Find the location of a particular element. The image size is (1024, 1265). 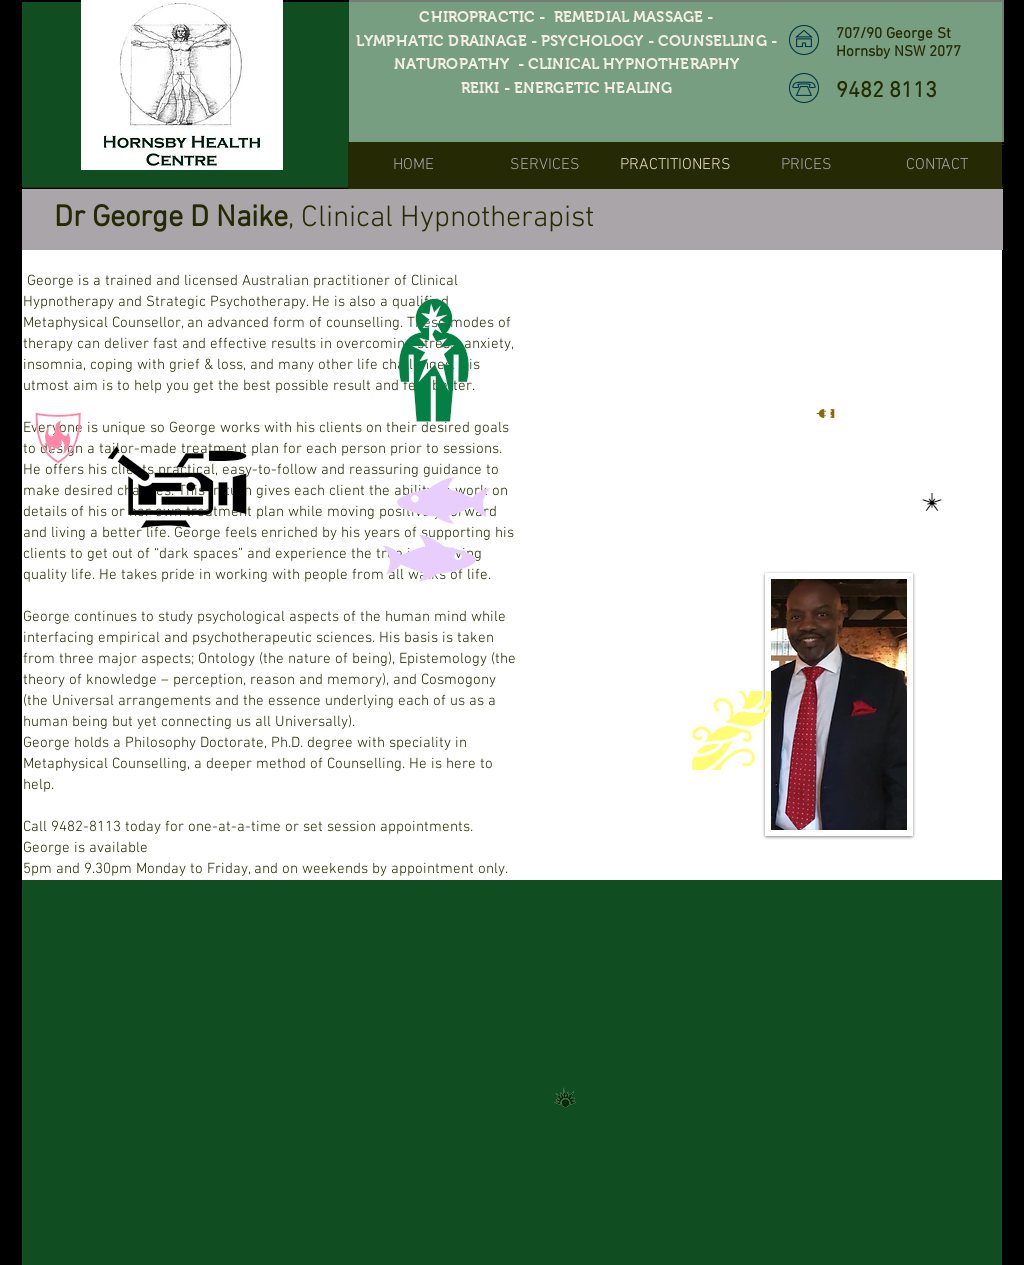

indicates pisces zodiac sign is located at coordinates (436, 527).